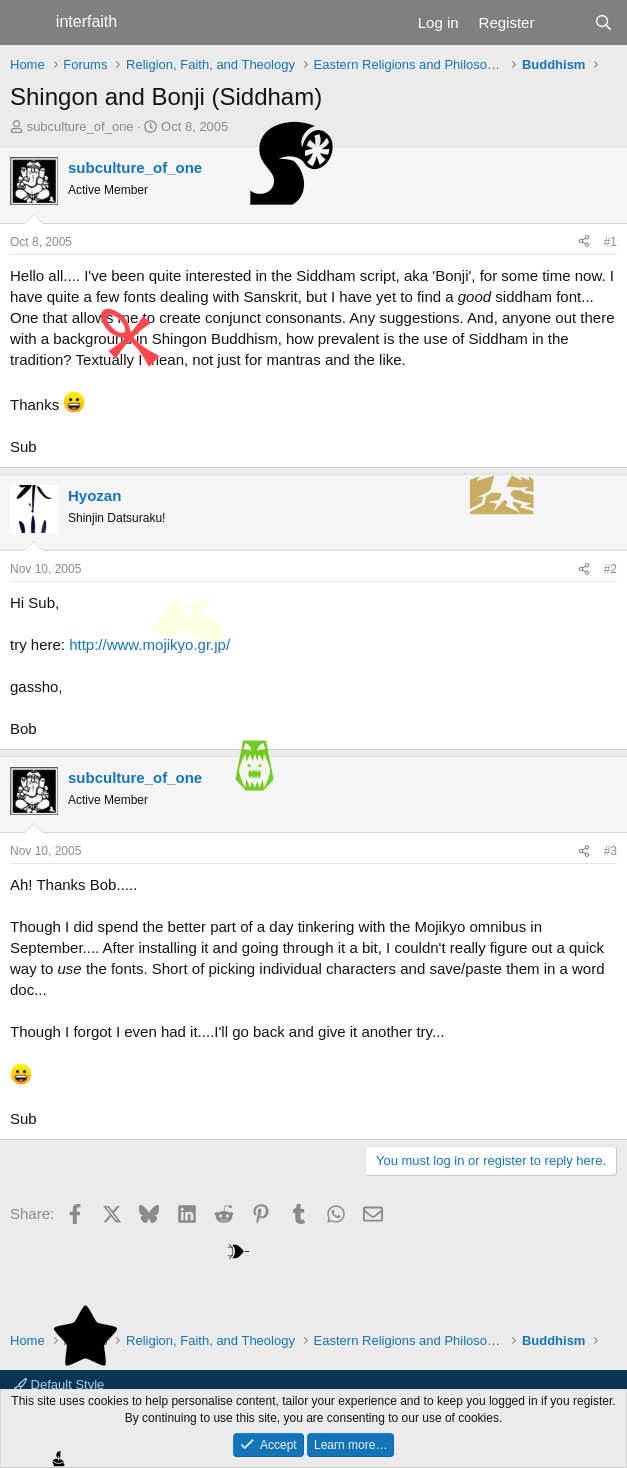 Image resolution: width=627 pixels, height=1468 pixels. What do you see at coordinates (58, 1458) in the screenshot?
I see `indicates a lit candle or flame feature` at bounding box center [58, 1458].